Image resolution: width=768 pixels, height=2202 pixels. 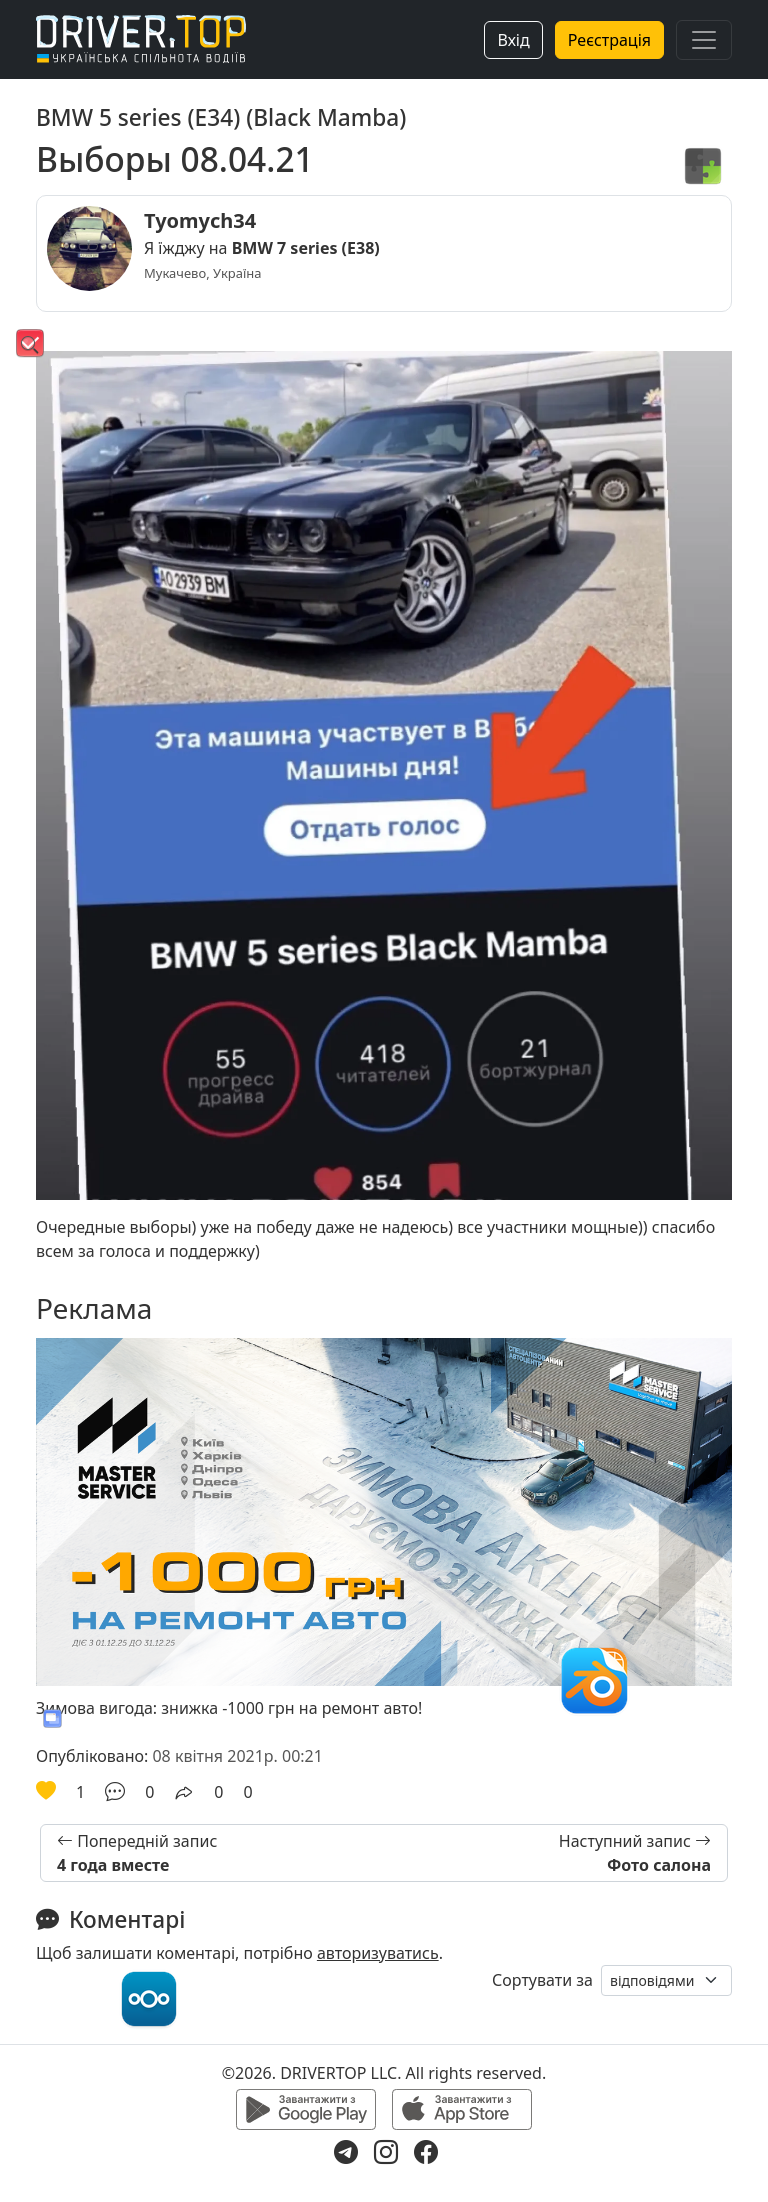 What do you see at coordinates (52, 1718) in the screenshot?
I see `manage startup applications and session settings` at bounding box center [52, 1718].